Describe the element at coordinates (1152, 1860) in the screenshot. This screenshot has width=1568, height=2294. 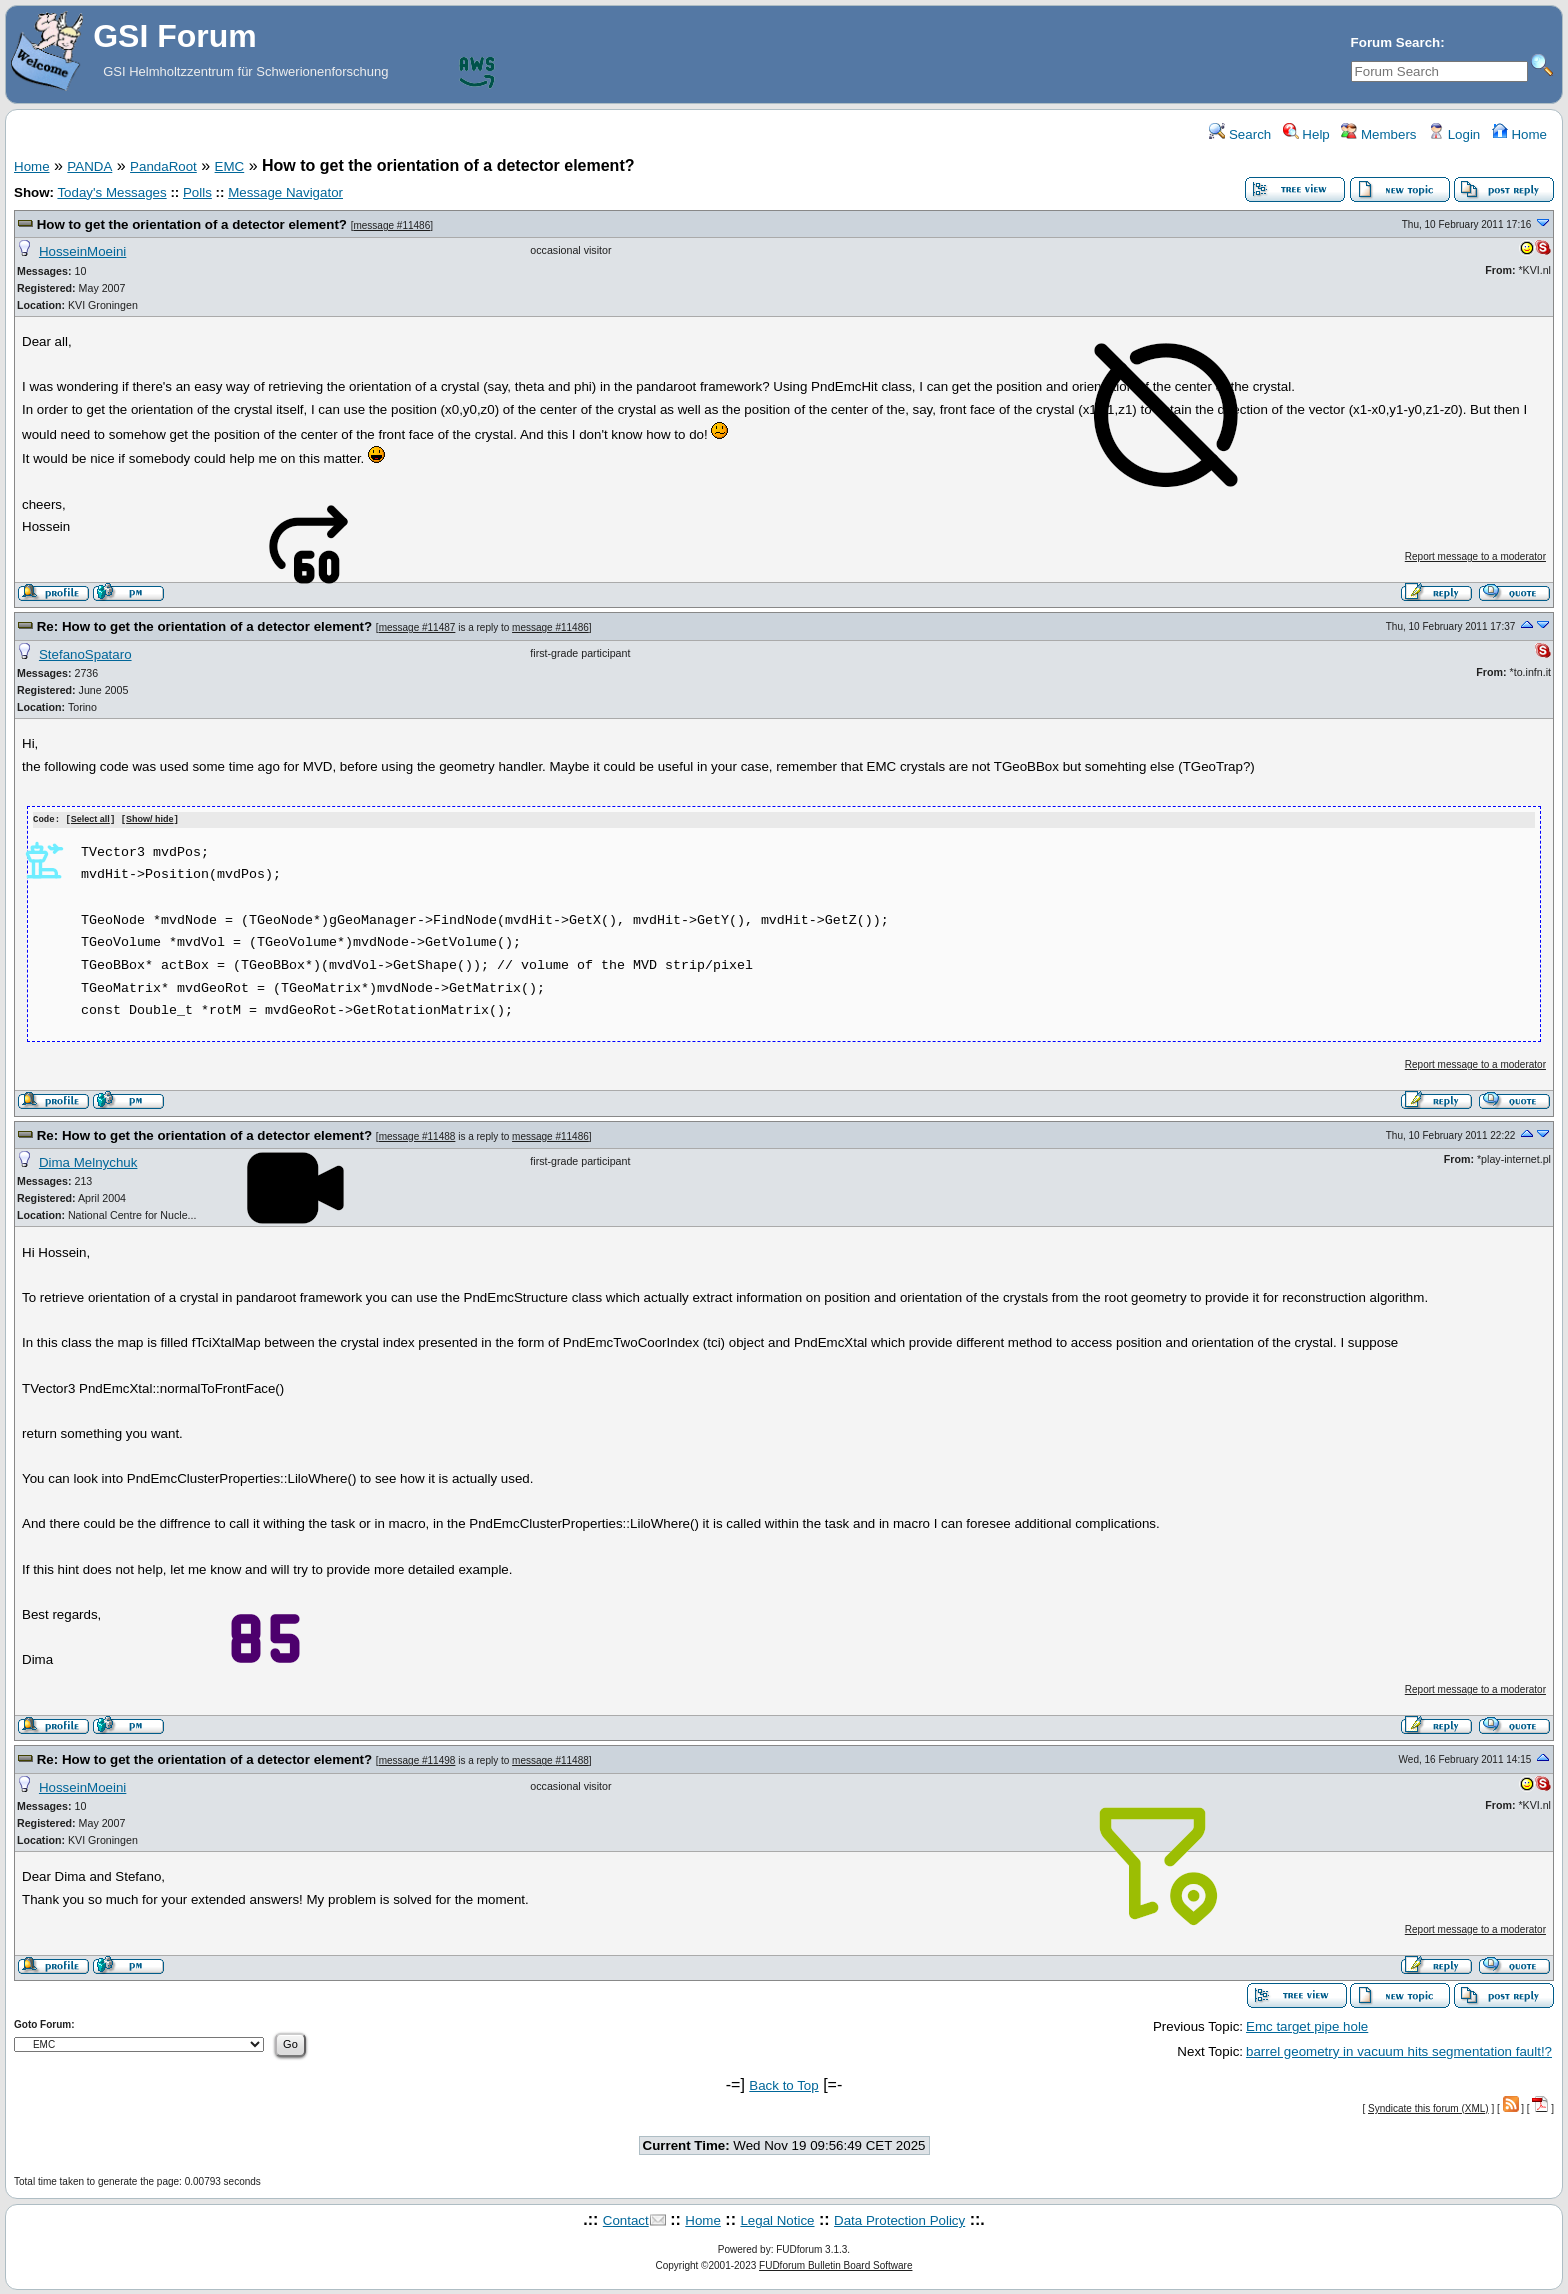
I see `pin or save current filter settings` at that location.